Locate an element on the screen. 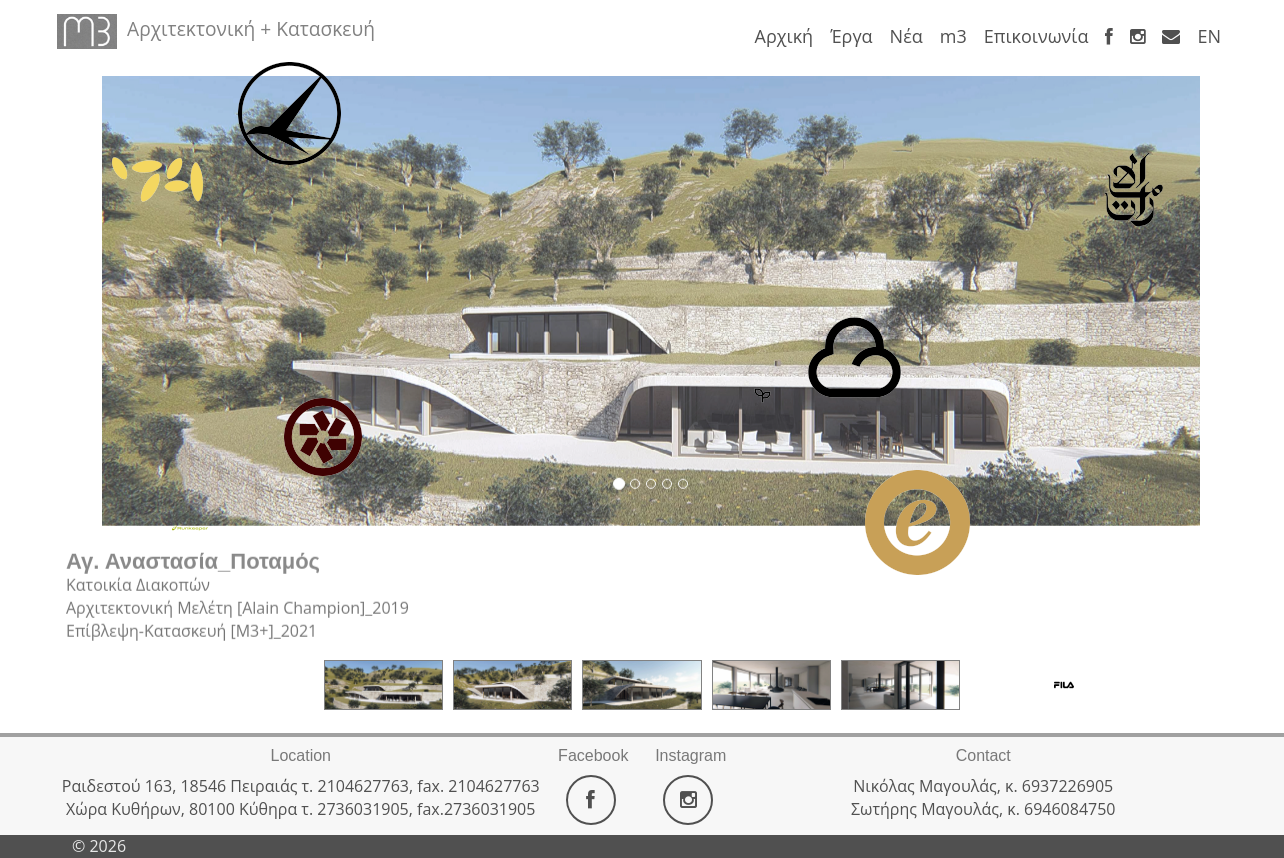 The image size is (1284, 858). open Pivotal Tracker app is located at coordinates (323, 437).